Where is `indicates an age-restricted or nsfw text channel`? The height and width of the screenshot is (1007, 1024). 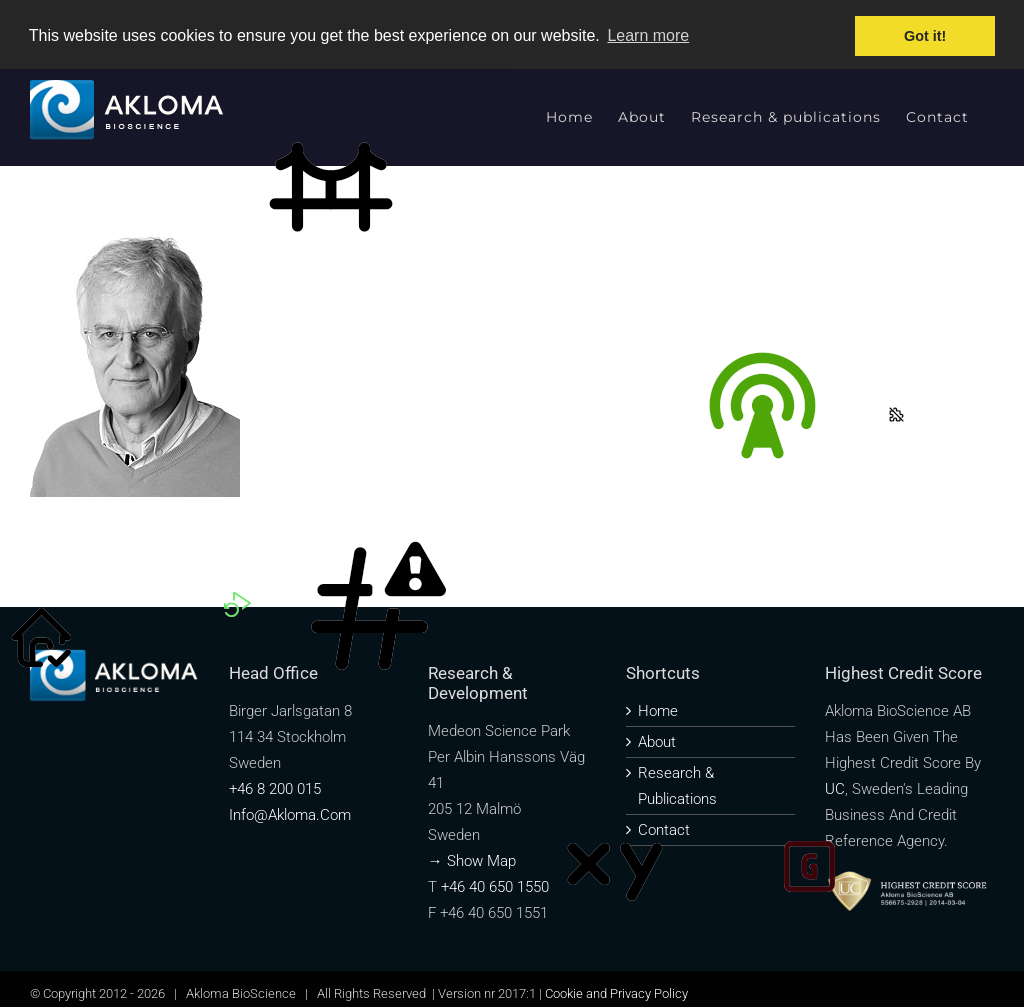 indicates an age-restricted or nsfw text channel is located at coordinates (372, 608).